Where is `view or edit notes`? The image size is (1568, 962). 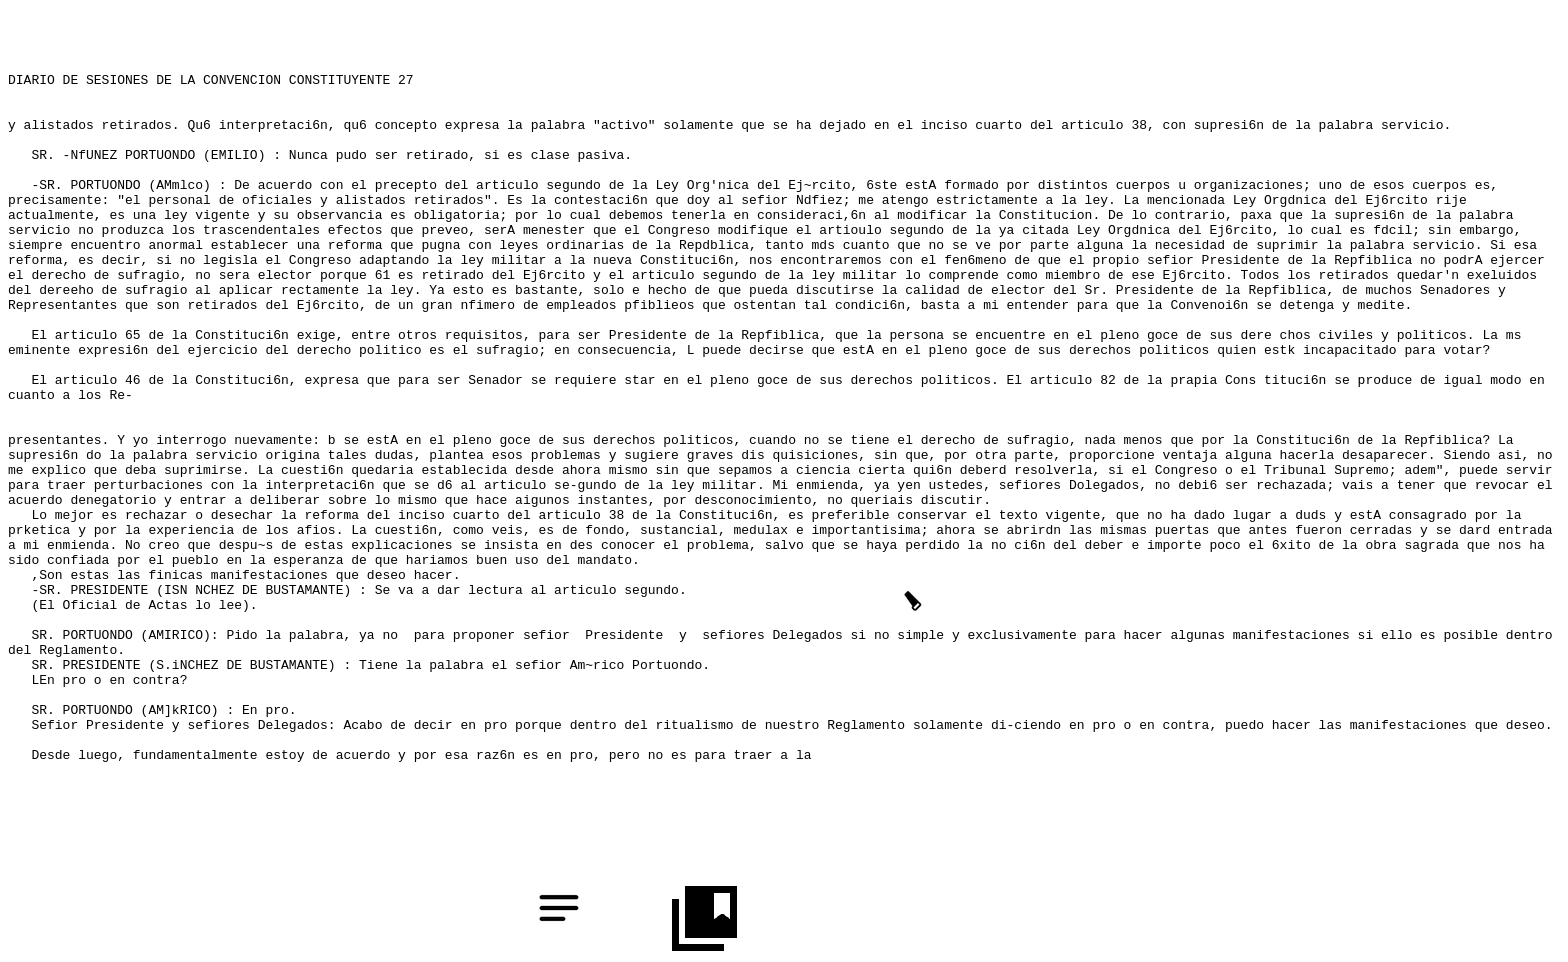
view or edit notes is located at coordinates (559, 908).